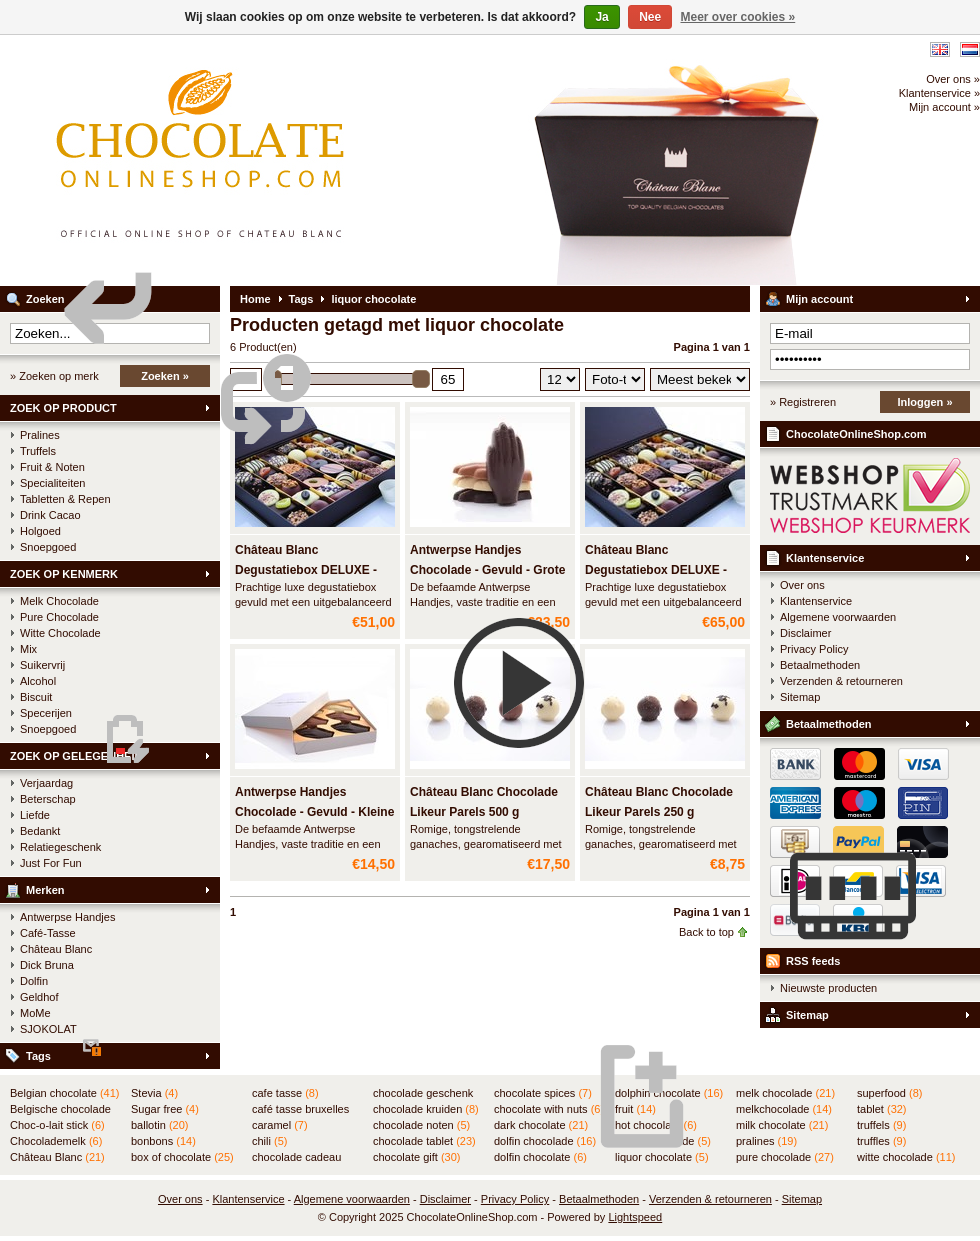 Image resolution: width=980 pixels, height=1241 pixels. What do you see at coordinates (853, 900) in the screenshot?
I see `indicates a memory module or RAM component` at bounding box center [853, 900].